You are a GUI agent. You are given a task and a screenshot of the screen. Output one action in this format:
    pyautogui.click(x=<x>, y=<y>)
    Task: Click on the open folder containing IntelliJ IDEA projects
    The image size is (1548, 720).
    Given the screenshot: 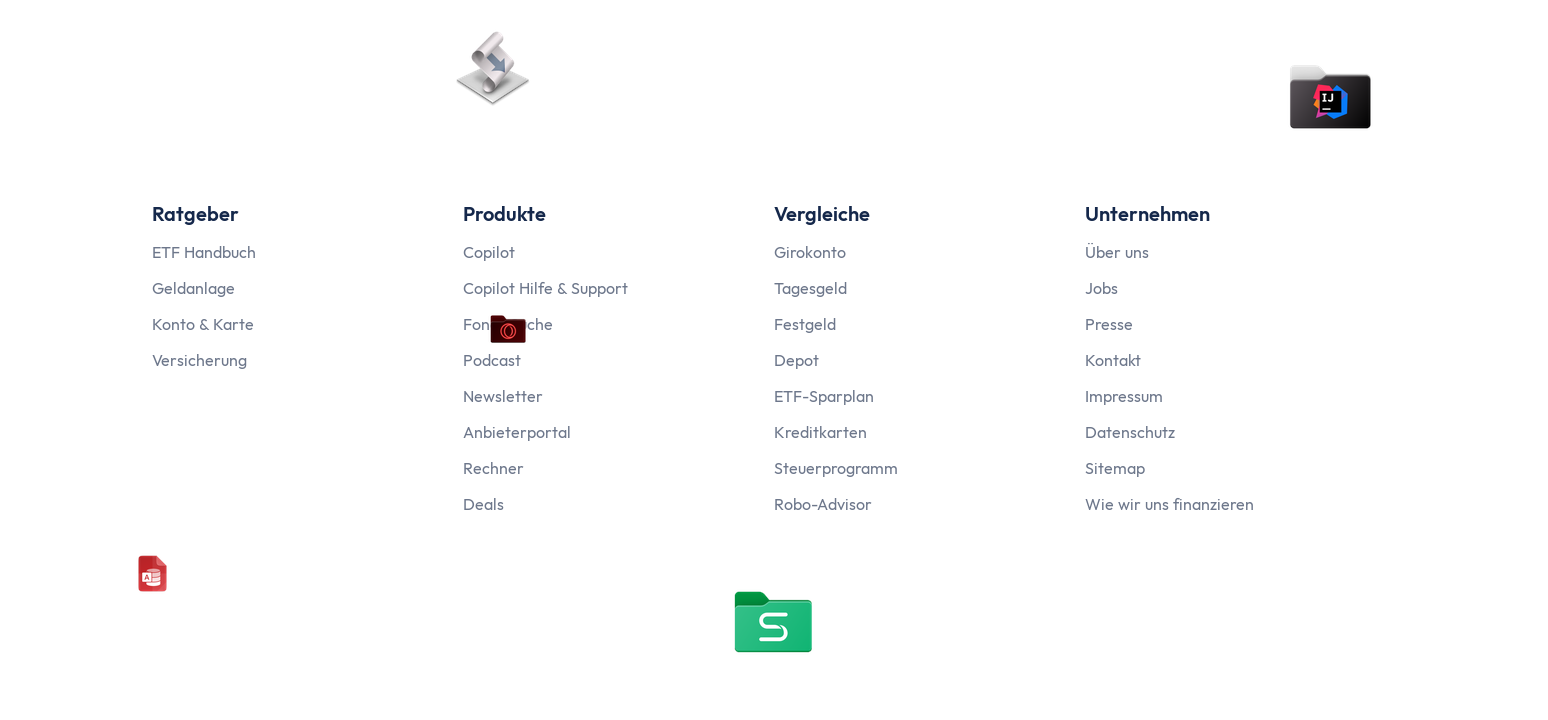 What is the action you would take?
    pyautogui.click(x=1330, y=99)
    